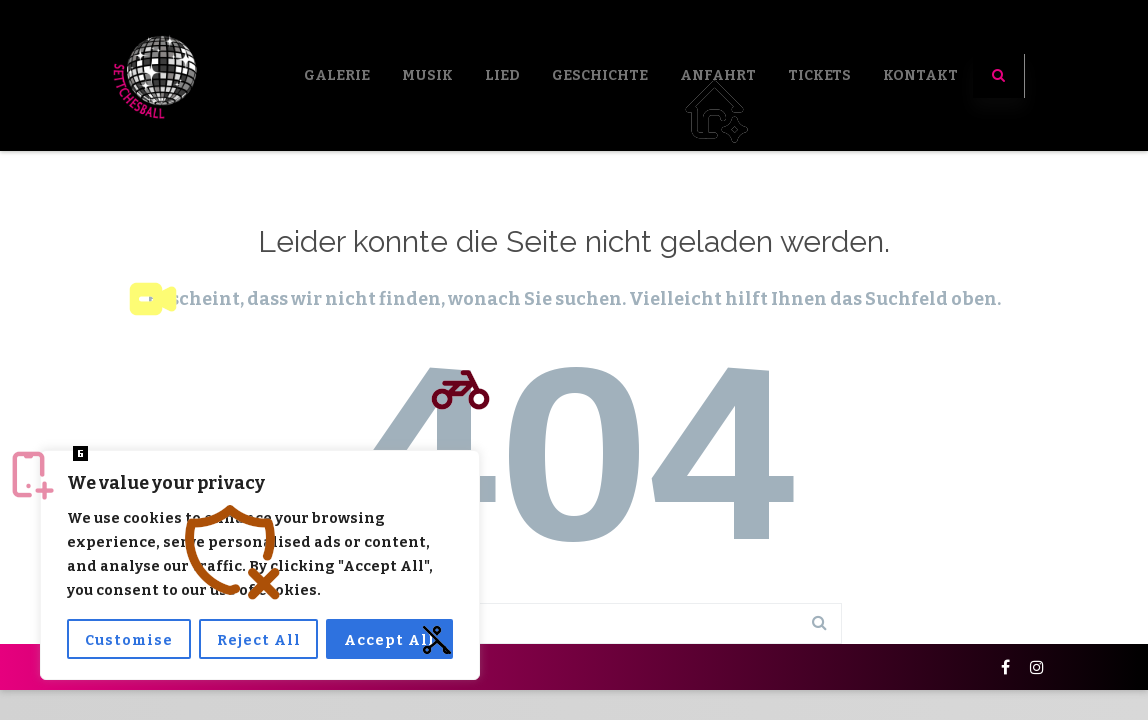 This screenshot has width=1148, height=720. Describe the element at coordinates (460, 388) in the screenshot. I see `select motorcycle as vehicle type` at that location.